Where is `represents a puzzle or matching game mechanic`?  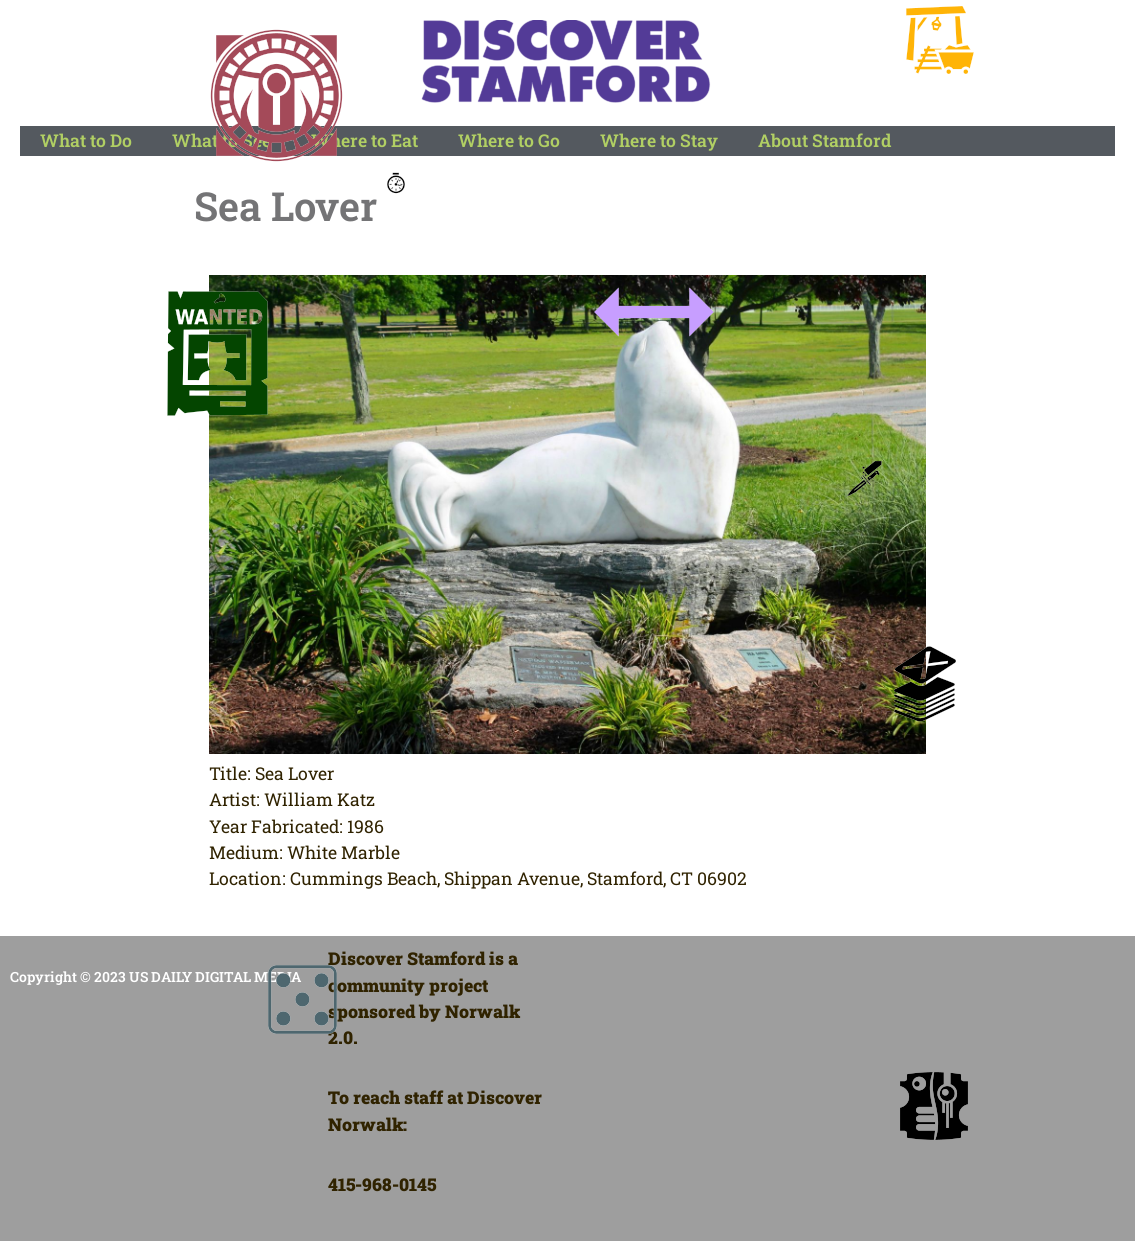 represents a puzzle or matching game mechanic is located at coordinates (934, 1106).